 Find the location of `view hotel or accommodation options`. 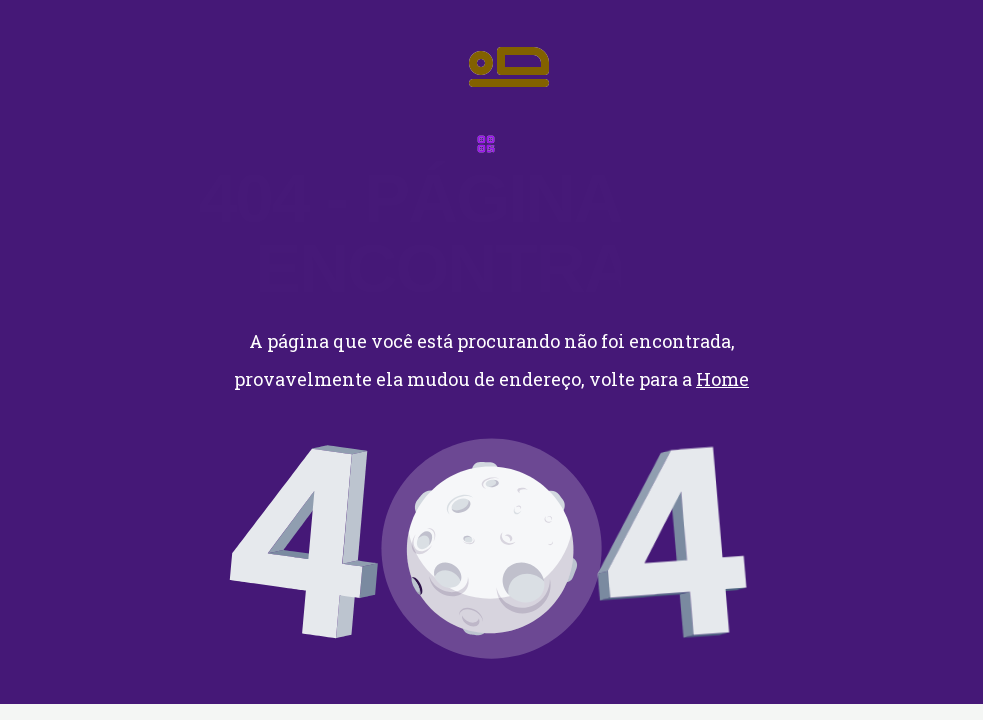

view hotel or accommodation options is located at coordinates (509, 67).